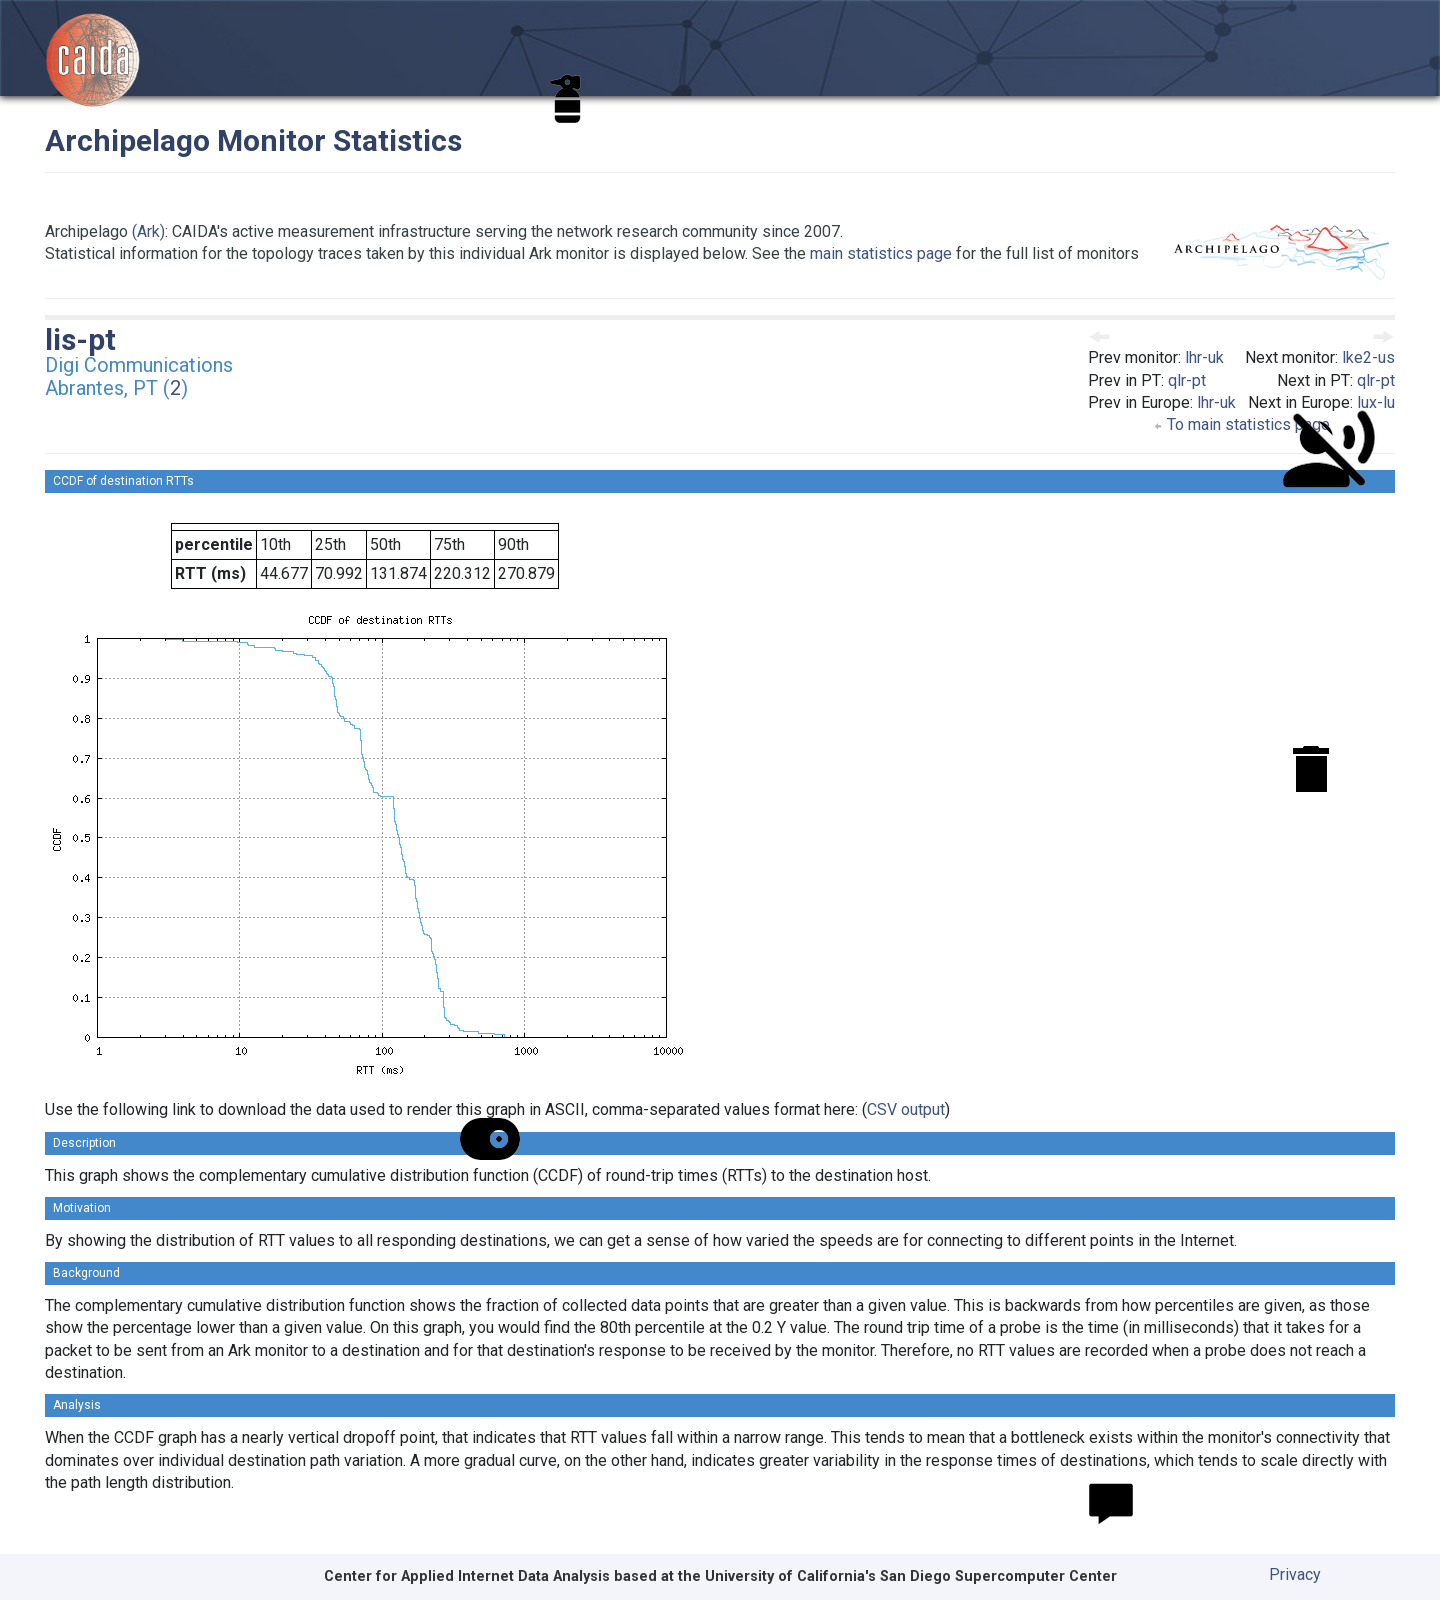 The height and width of the screenshot is (1600, 1440). What do you see at coordinates (1111, 1504) in the screenshot?
I see `open chat or messaging` at bounding box center [1111, 1504].